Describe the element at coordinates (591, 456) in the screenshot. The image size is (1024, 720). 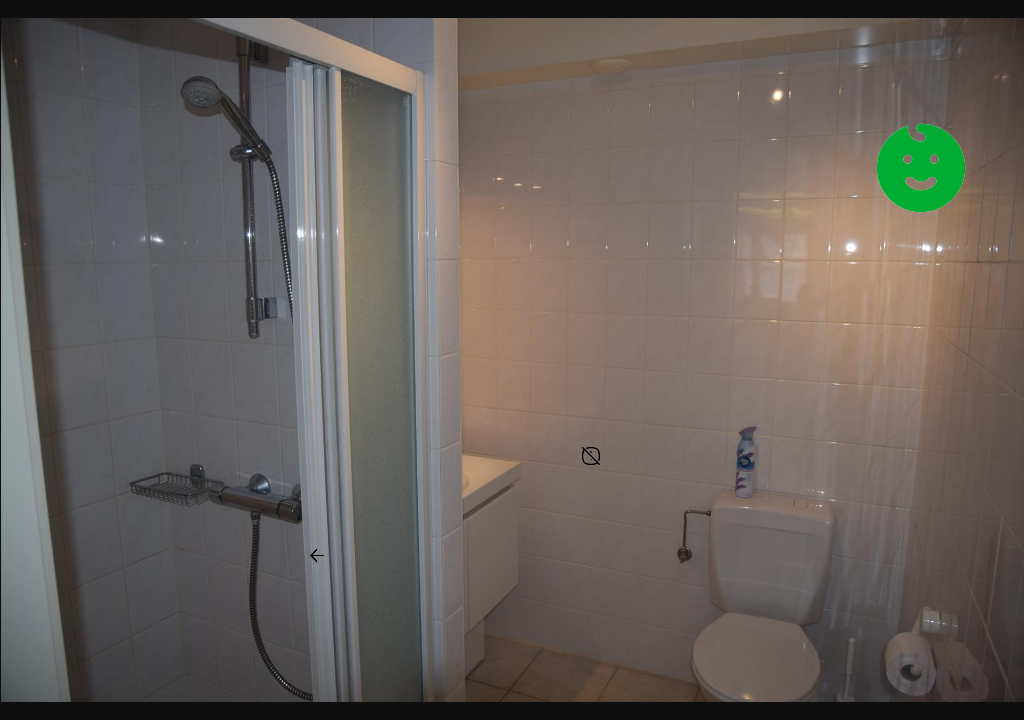
I see `disable or mute alert notifications` at that location.